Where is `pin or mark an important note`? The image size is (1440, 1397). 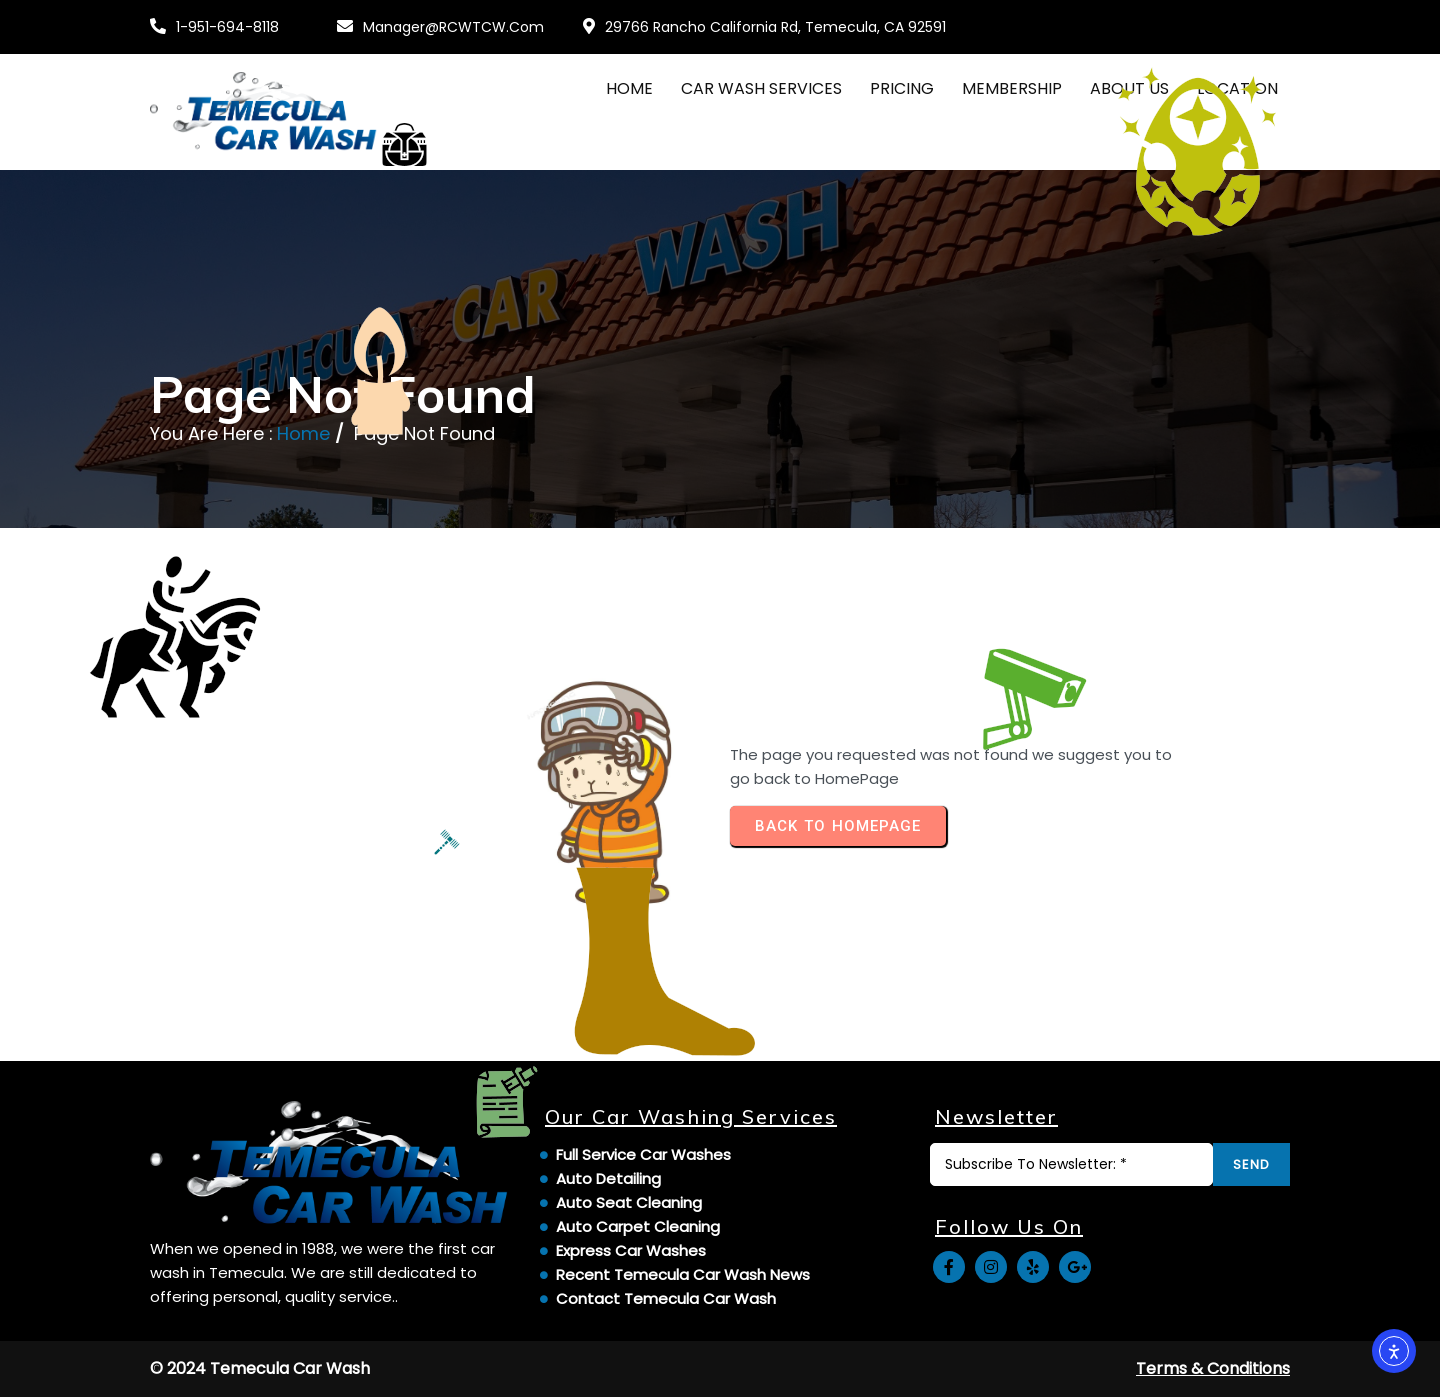 pin or mark an important note is located at coordinates (504, 1102).